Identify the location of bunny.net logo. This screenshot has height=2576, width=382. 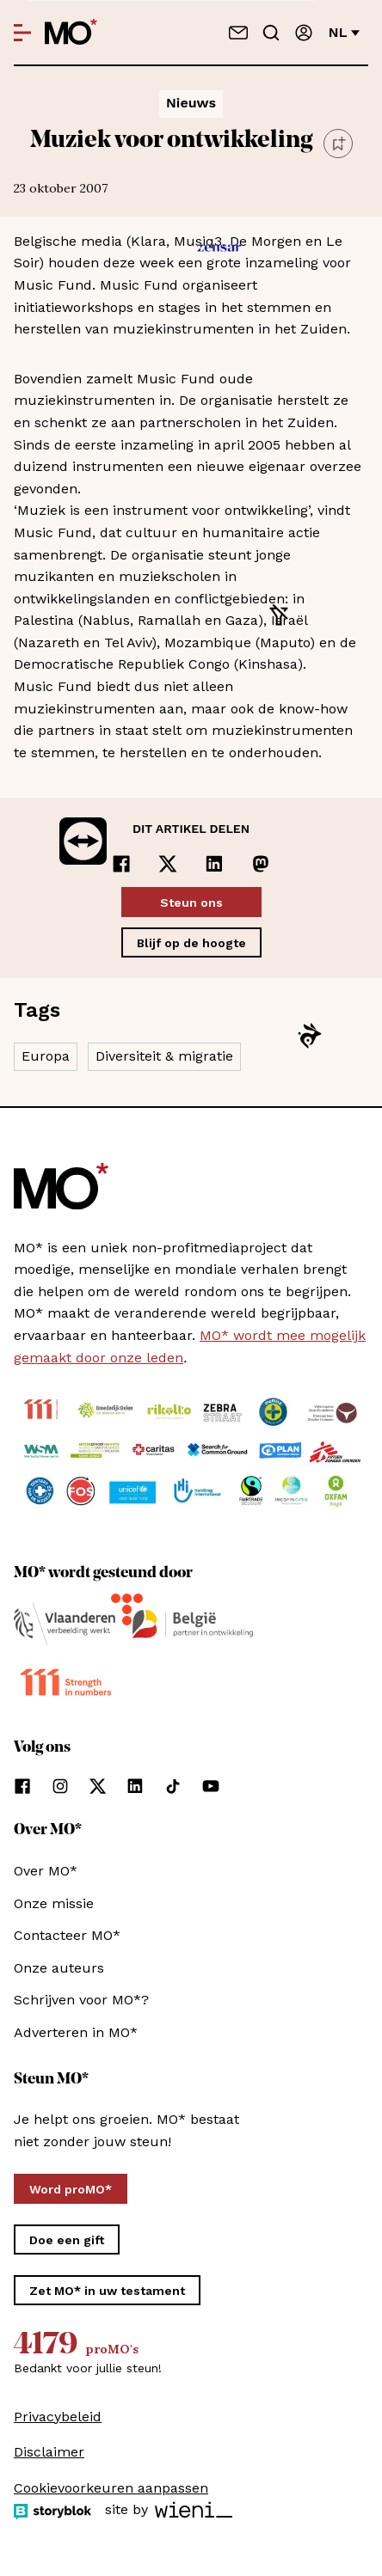
(310, 1036).